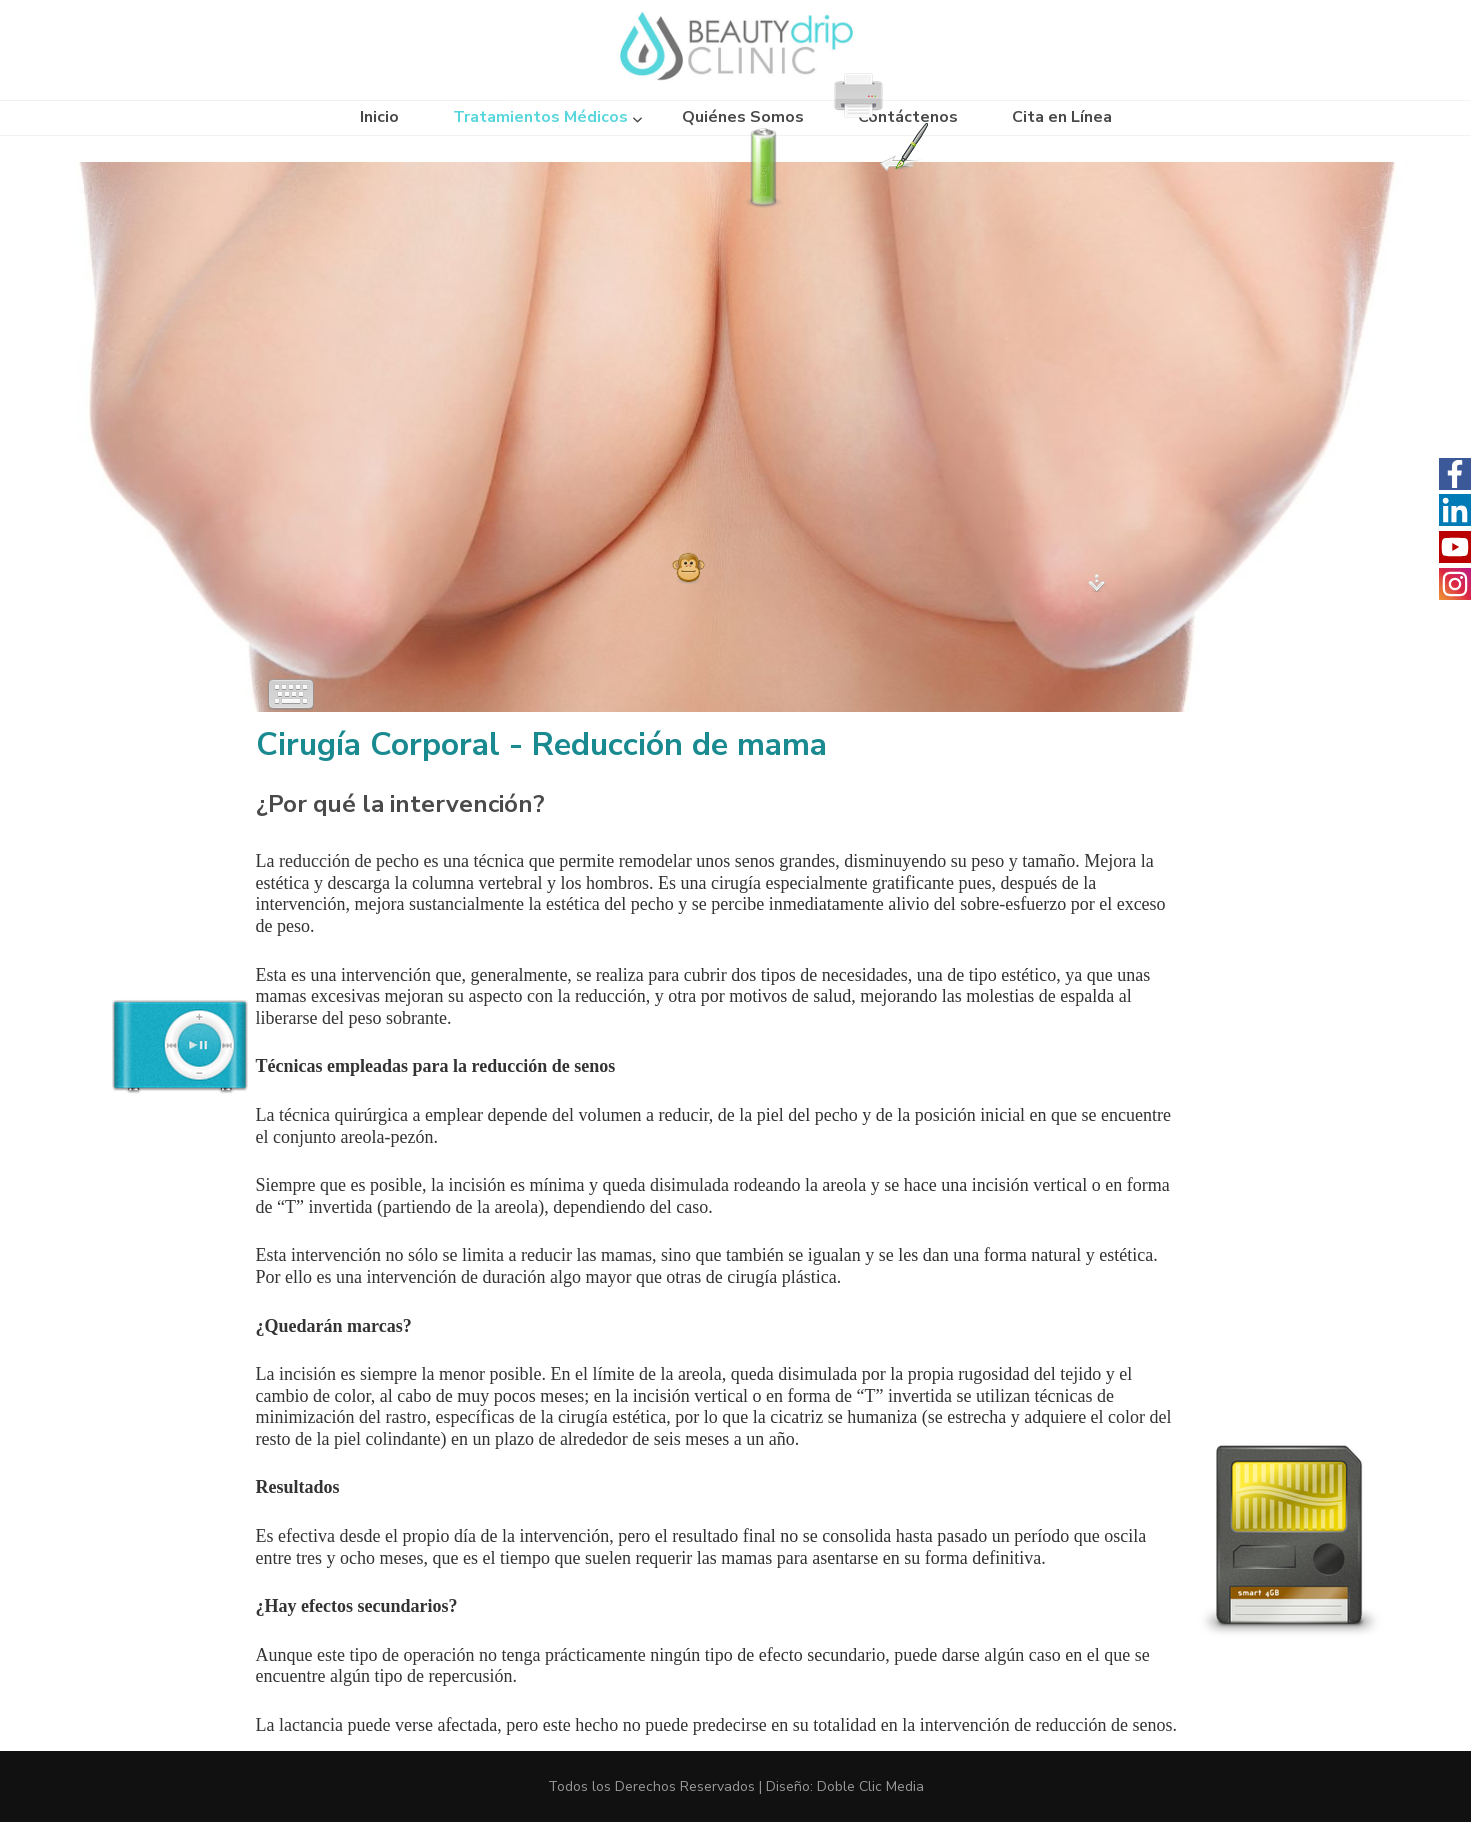  What do you see at coordinates (291, 694) in the screenshot?
I see `open on-screen keyboard` at bounding box center [291, 694].